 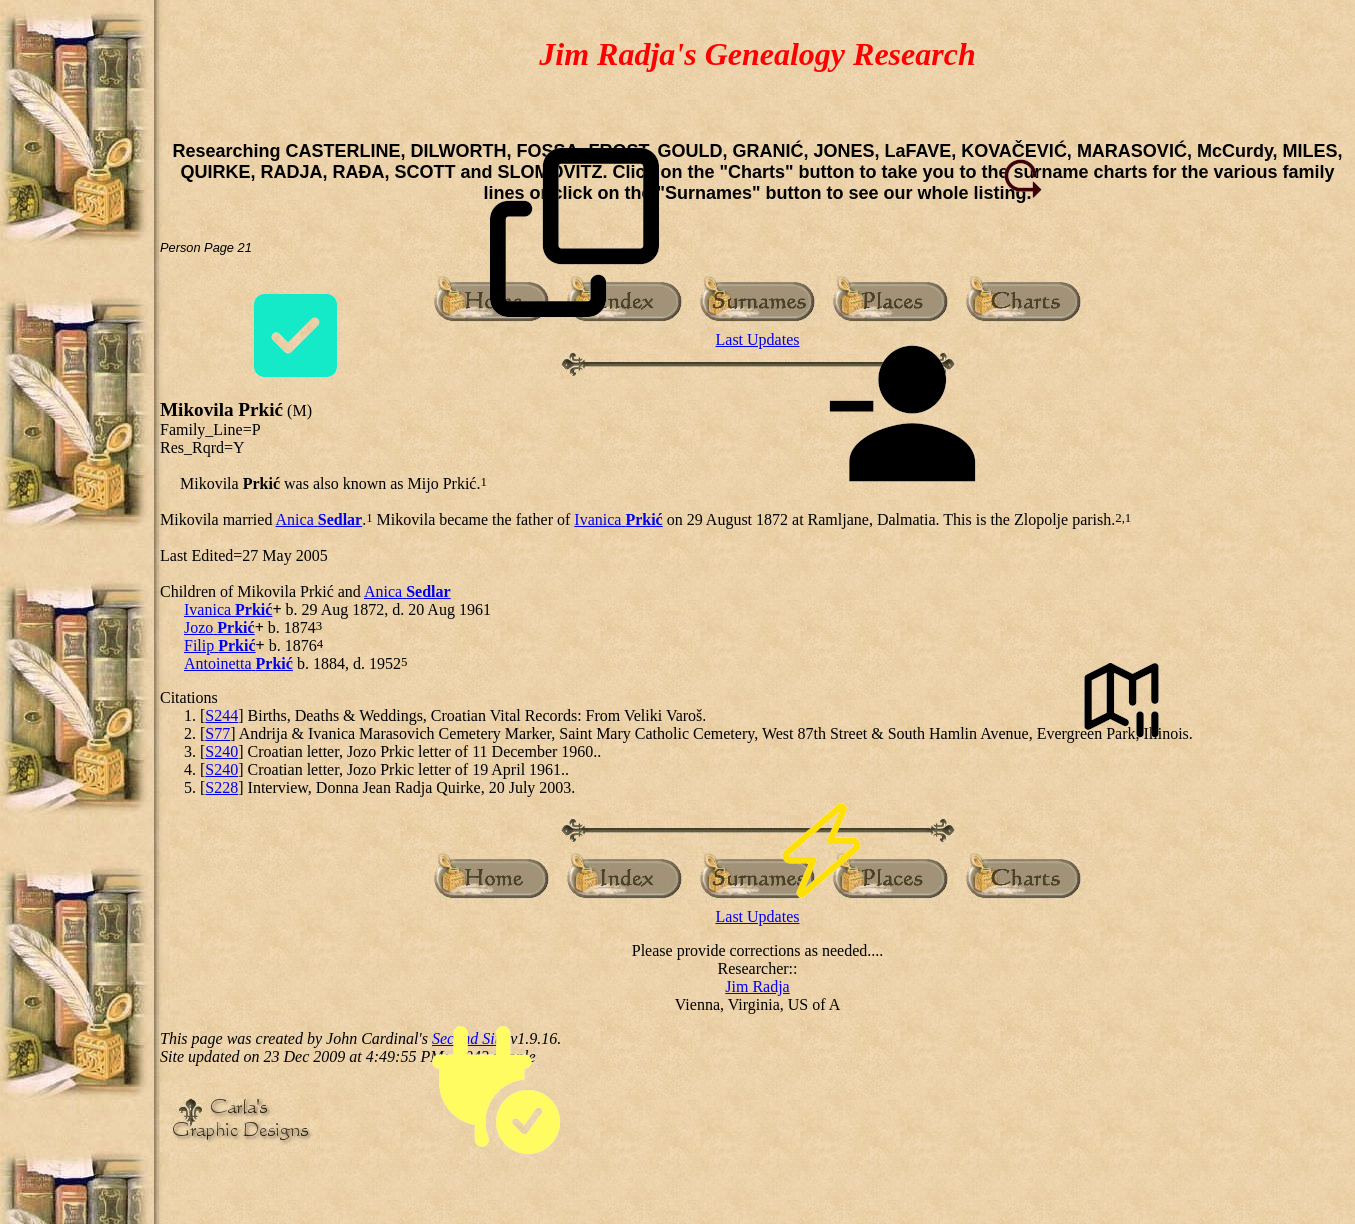 I want to click on repeat or iterate through items, so click(x=1022, y=177).